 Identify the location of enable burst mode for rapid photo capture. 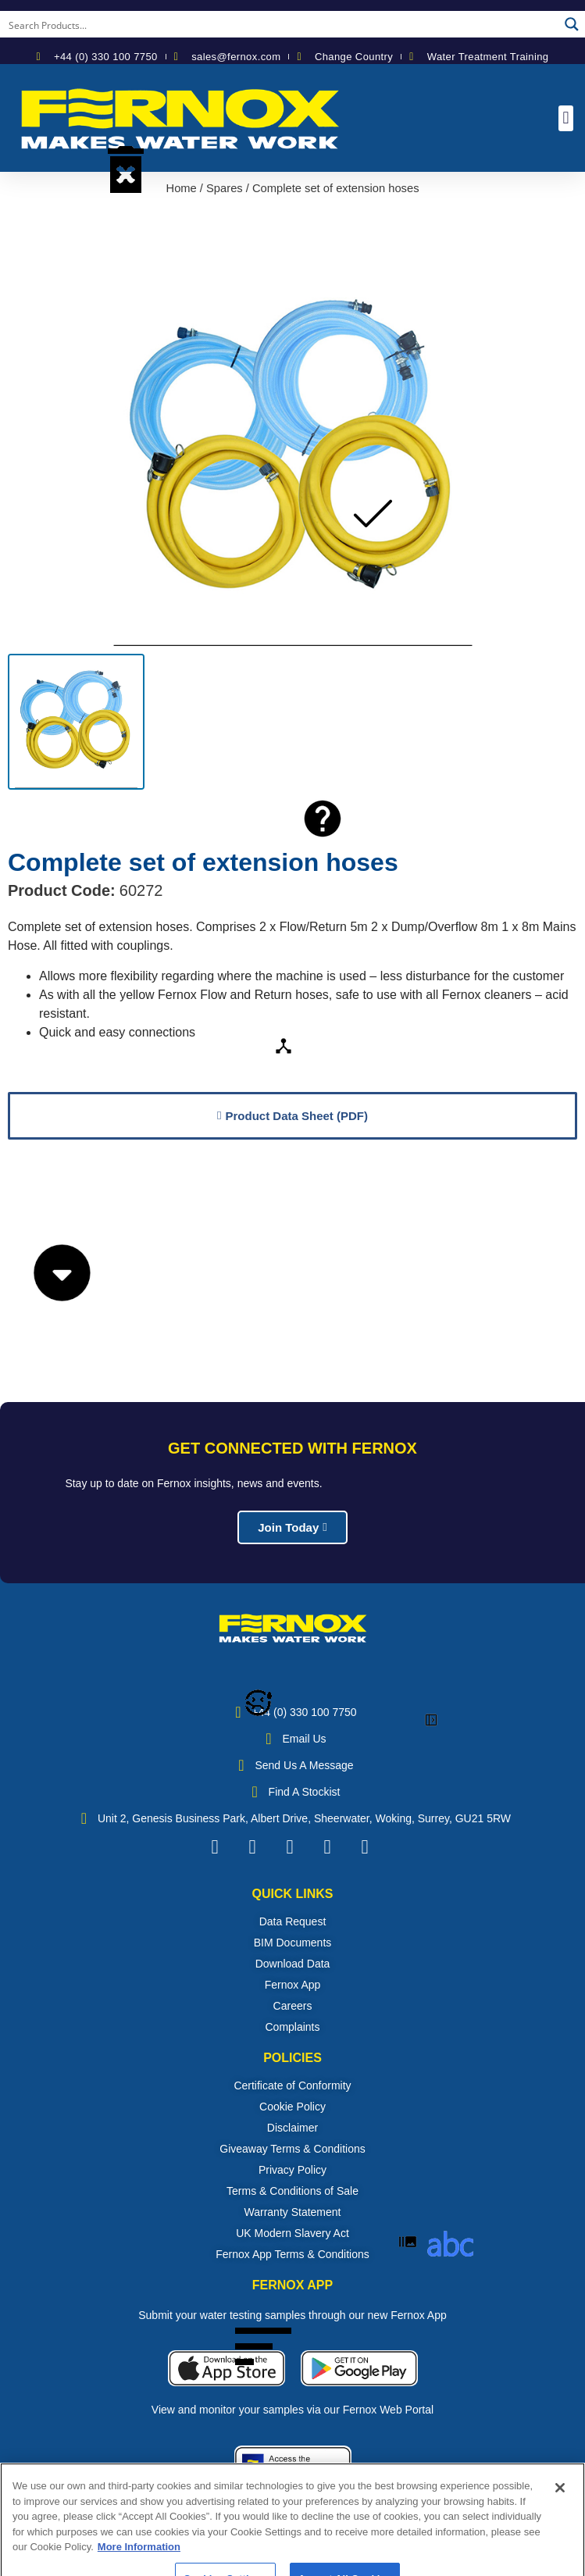
(408, 2242).